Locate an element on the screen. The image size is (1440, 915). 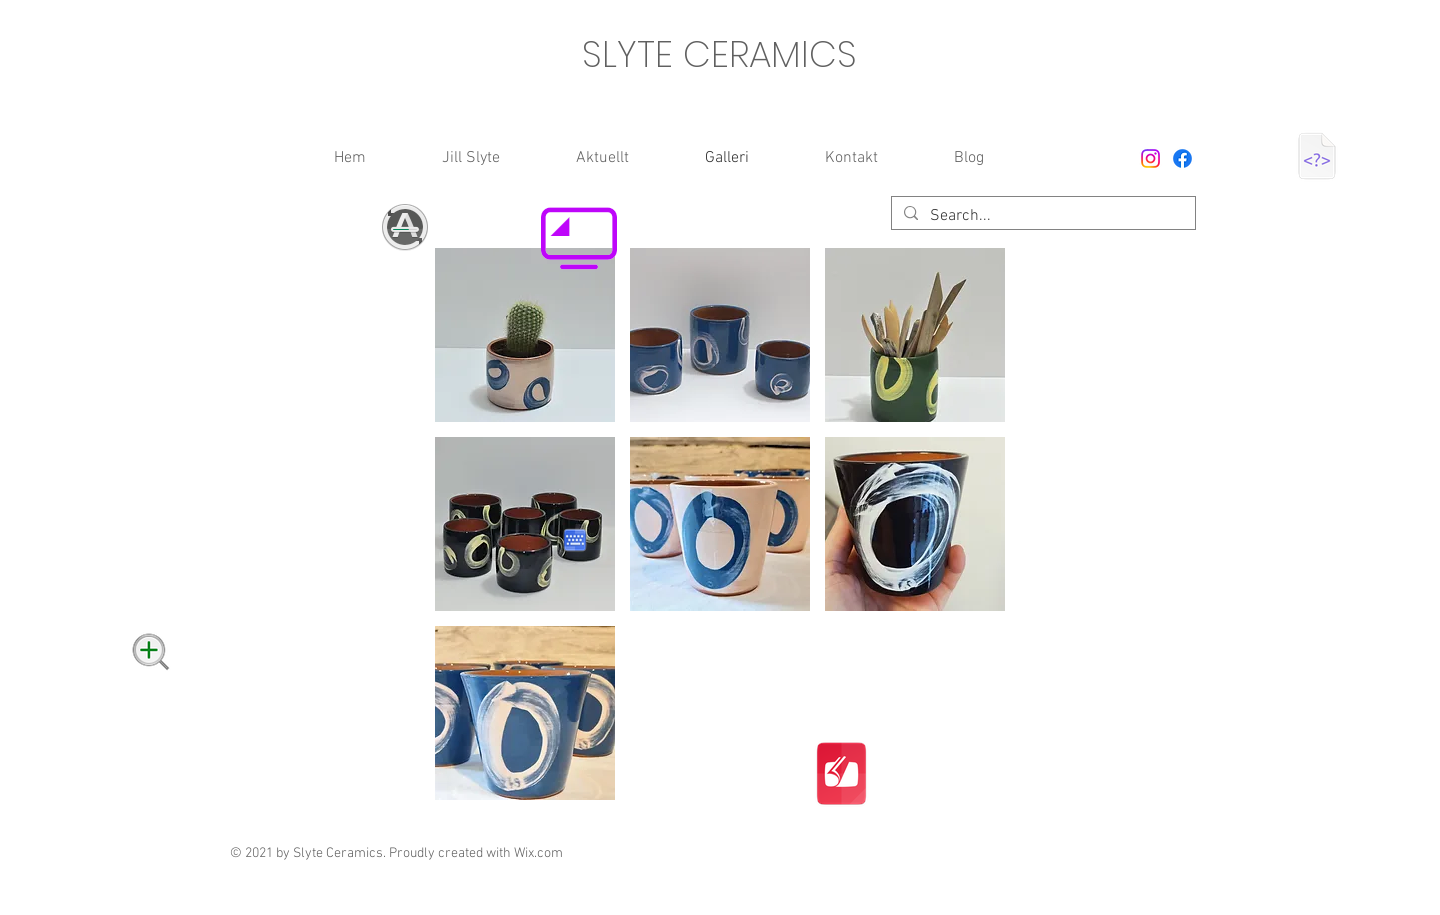
change desktop wallpaper settings is located at coordinates (579, 236).